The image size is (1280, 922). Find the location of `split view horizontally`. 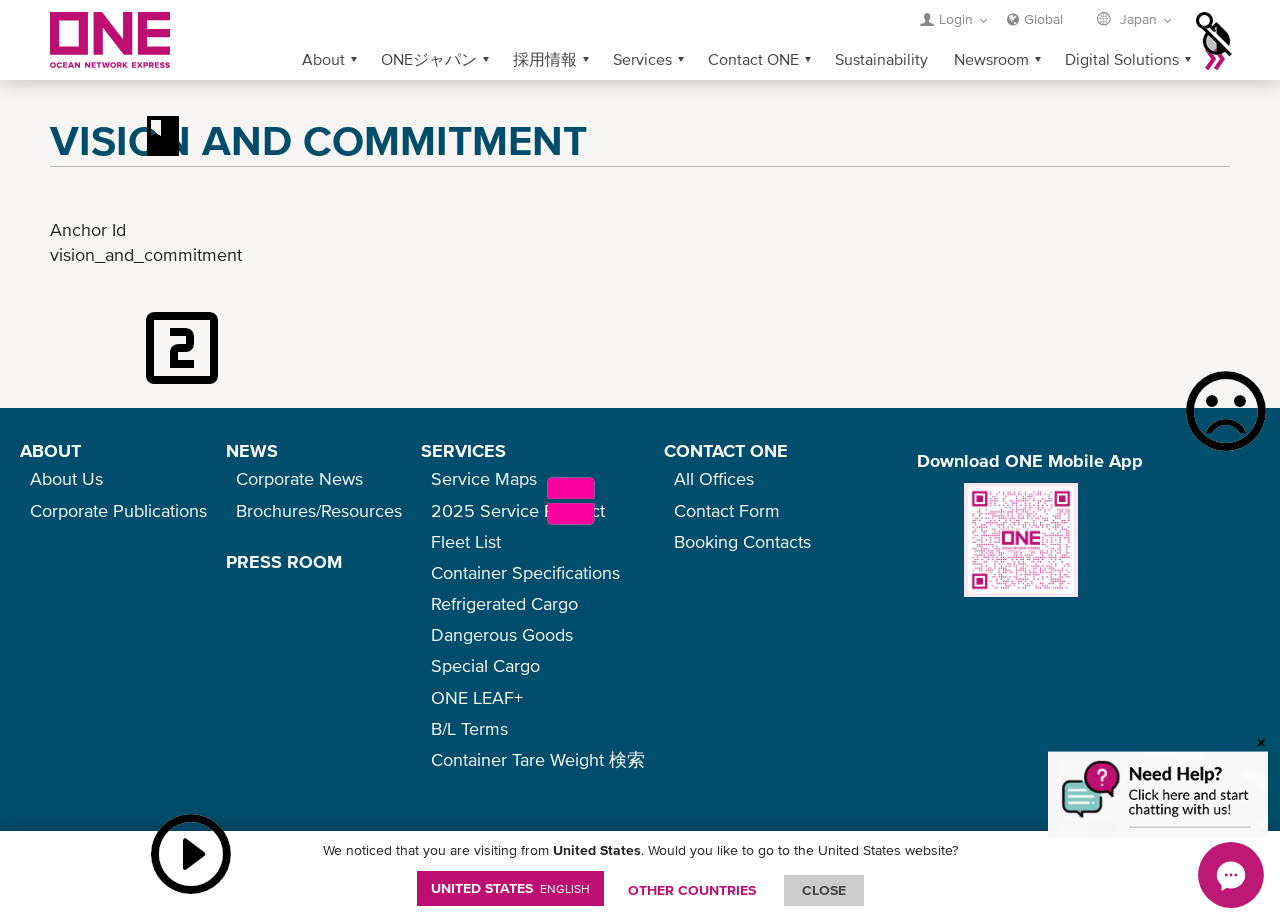

split view horizontally is located at coordinates (571, 501).